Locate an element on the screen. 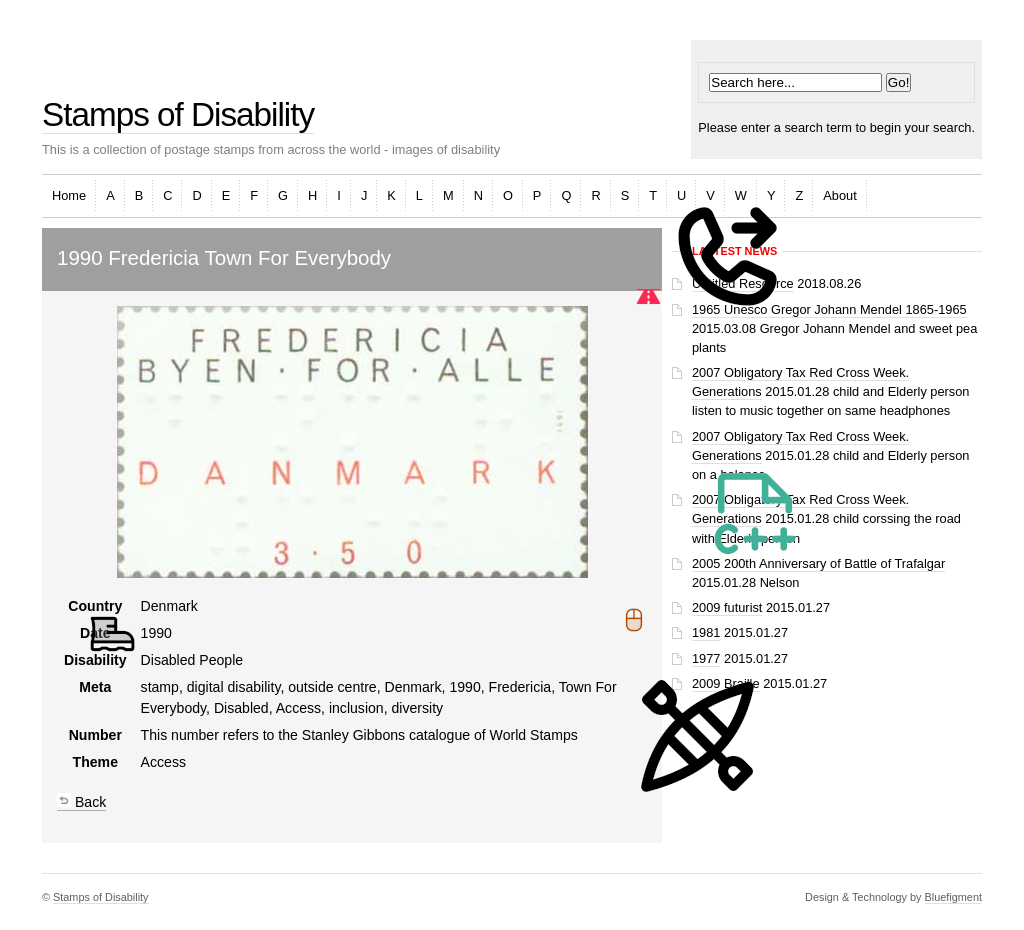  footwear or shoe category is located at coordinates (111, 634).